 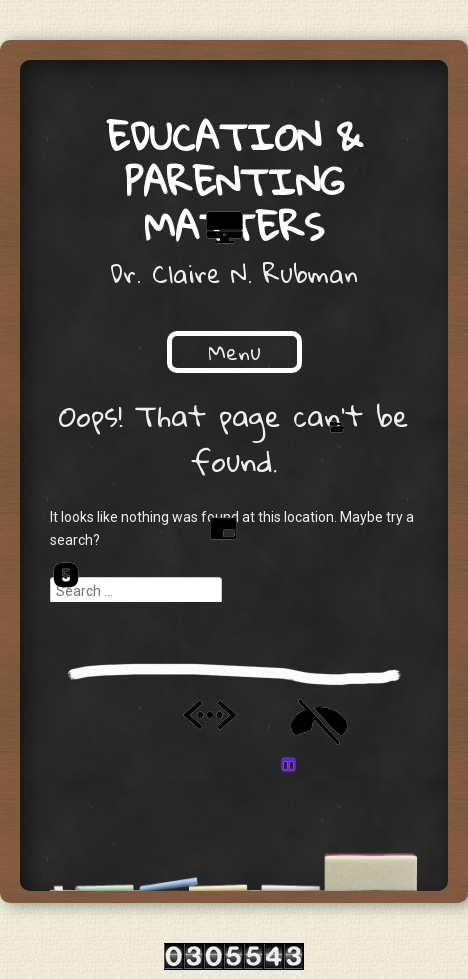 I want to click on indicates step 5 in a numbered sequence, so click(x=66, y=575).